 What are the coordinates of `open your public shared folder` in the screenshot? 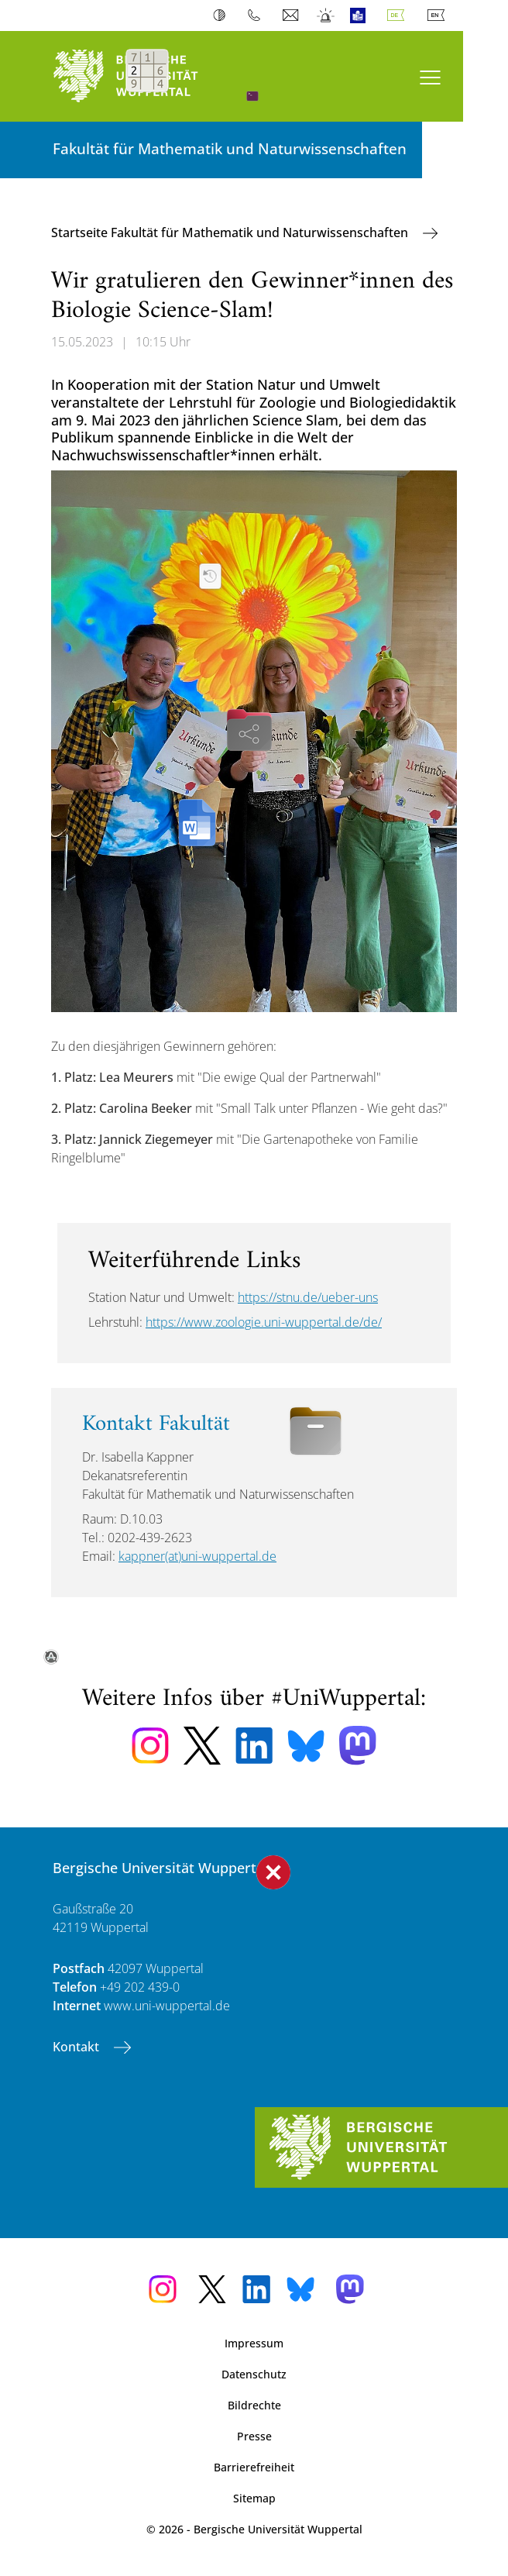 It's located at (249, 730).